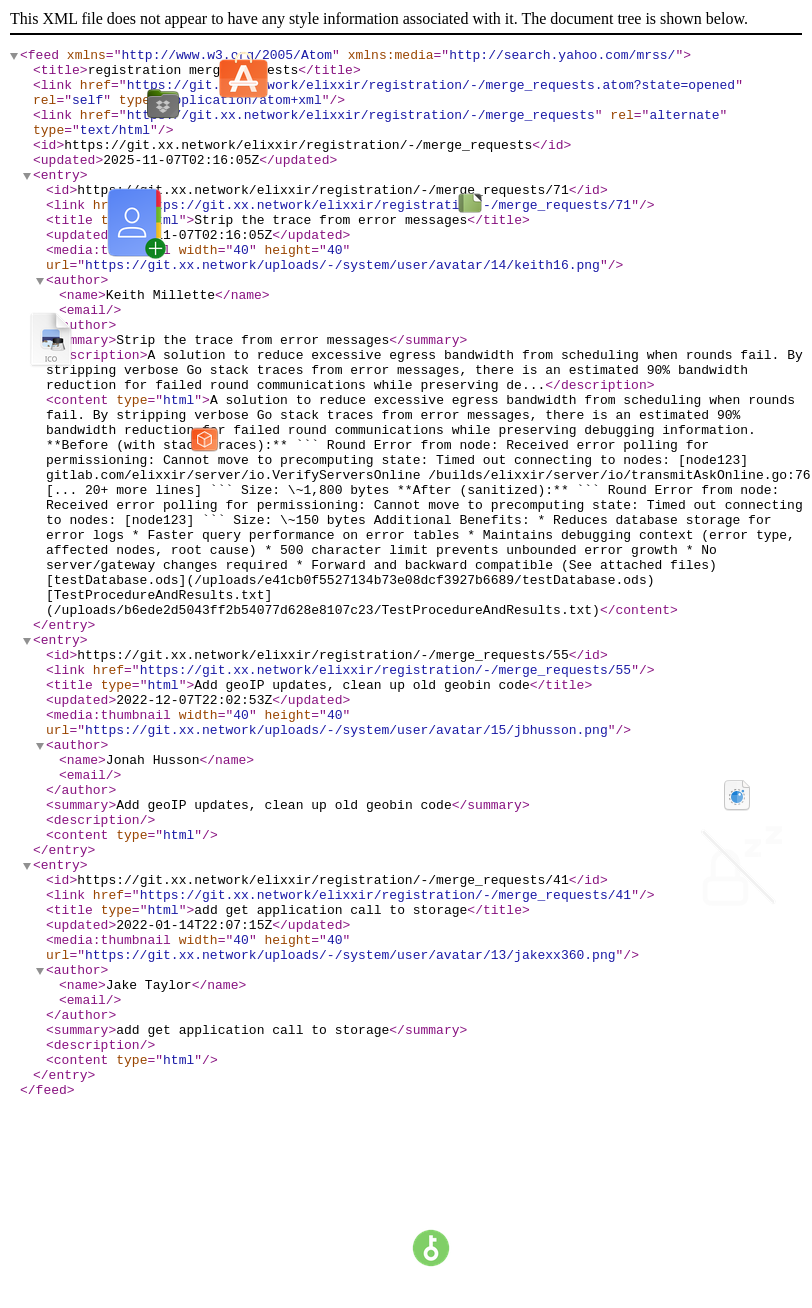  What do you see at coordinates (243, 78) in the screenshot?
I see `open the ubuntu software center` at bounding box center [243, 78].